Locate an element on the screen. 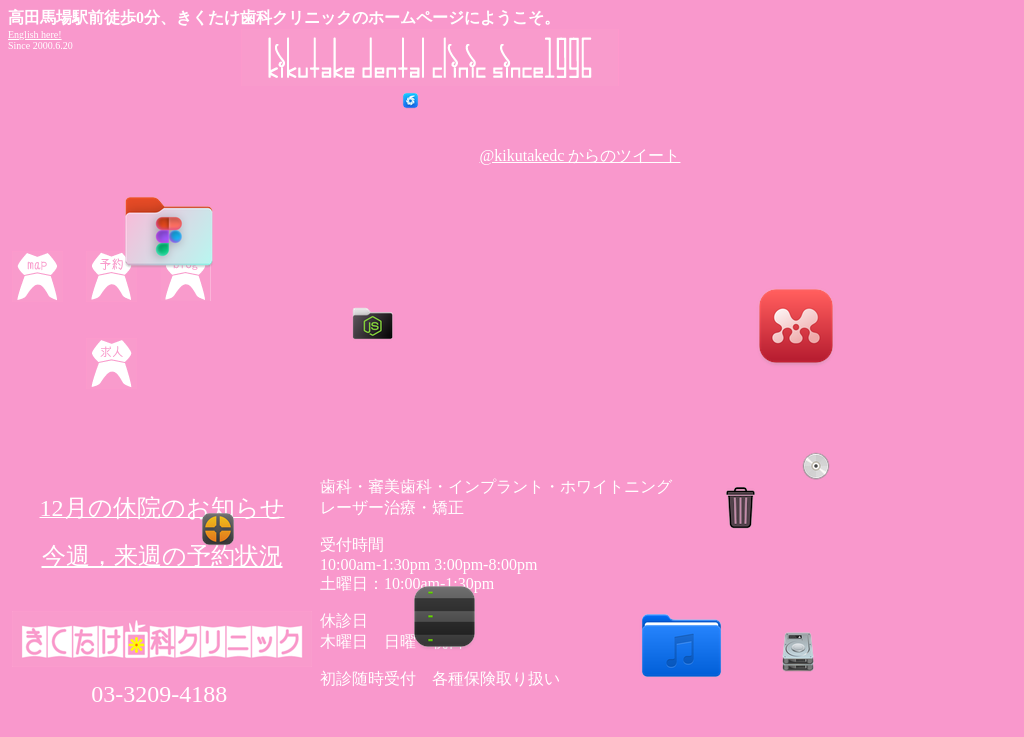 Image resolution: width=1024 pixels, height=737 pixels. view deleted emails in trash folder is located at coordinates (740, 507).